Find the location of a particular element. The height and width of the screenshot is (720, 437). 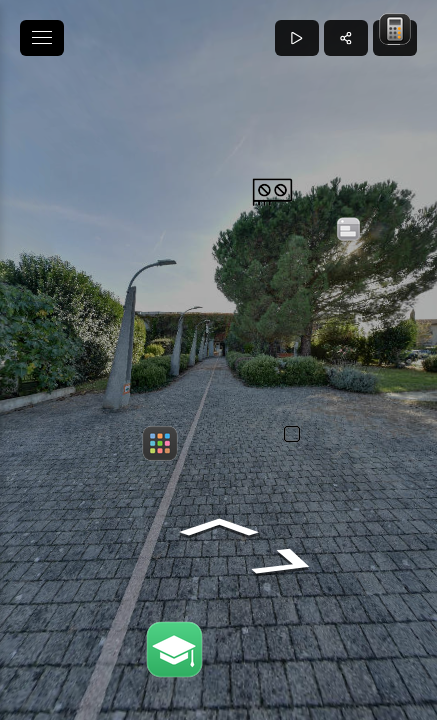

view graphics card or GPU information is located at coordinates (272, 191).